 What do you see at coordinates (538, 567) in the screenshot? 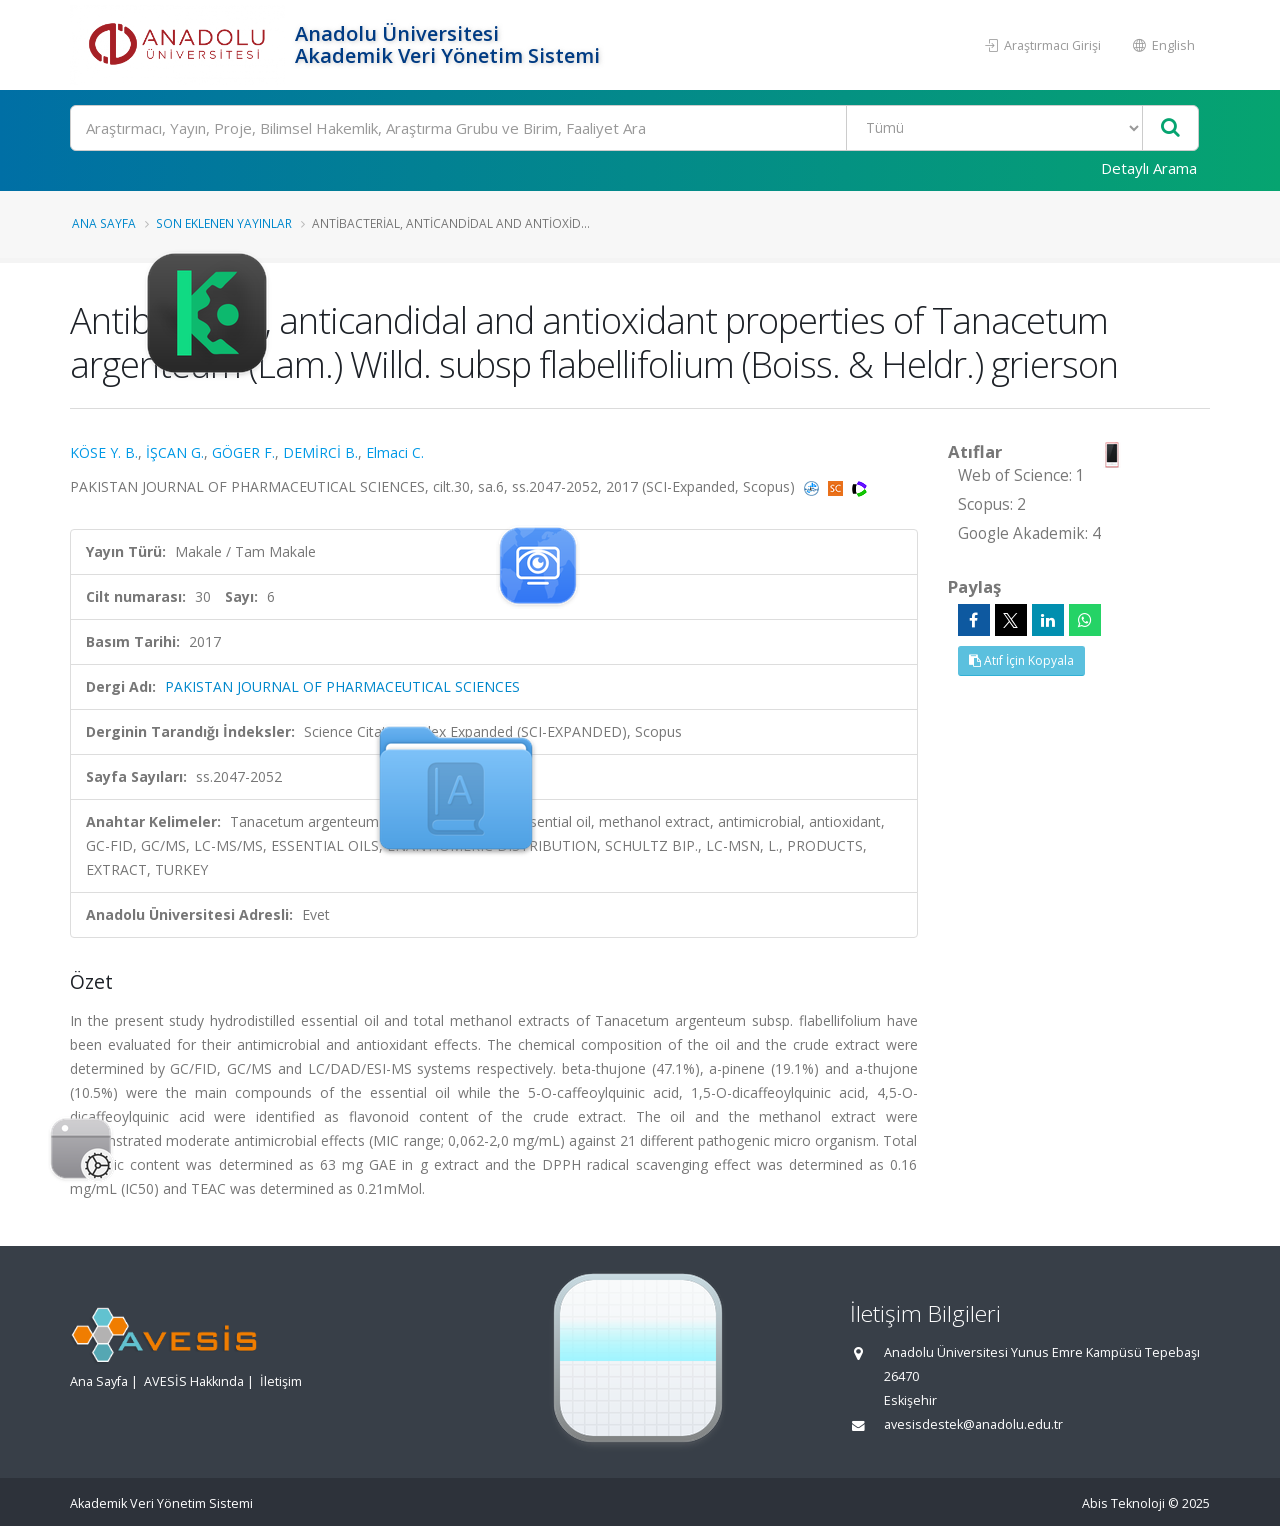
I see `access remote desktop or screen sharing settings` at bounding box center [538, 567].